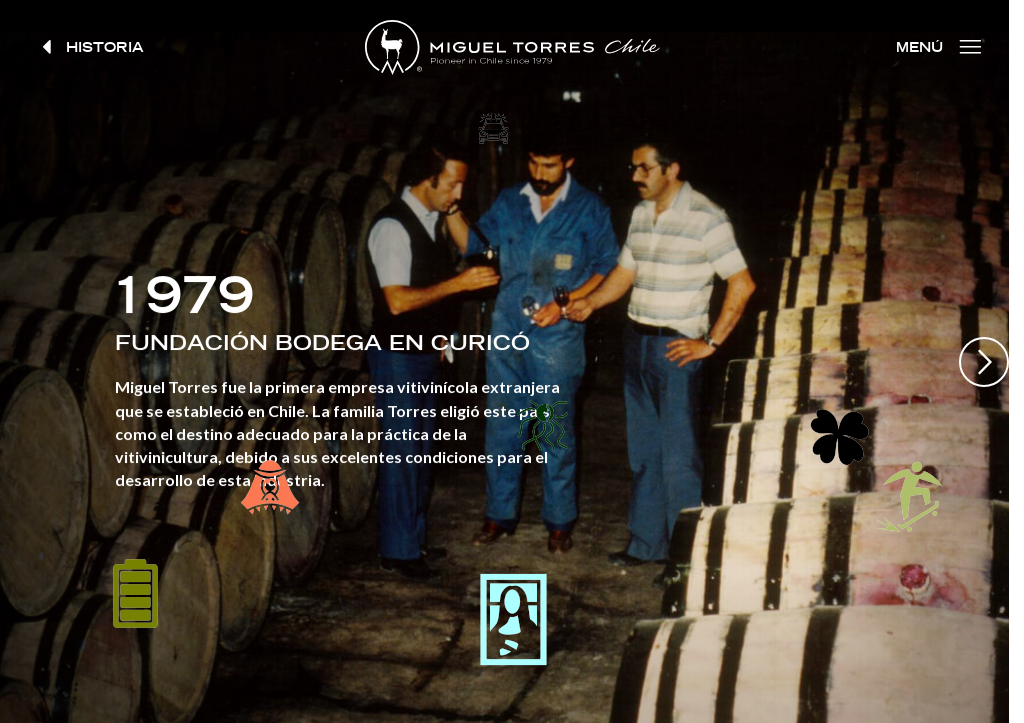 This screenshot has height=723, width=1024. What do you see at coordinates (513, 619) in the screenshot?
I see `view artwork or gallery` at bounding box center [513, 619].